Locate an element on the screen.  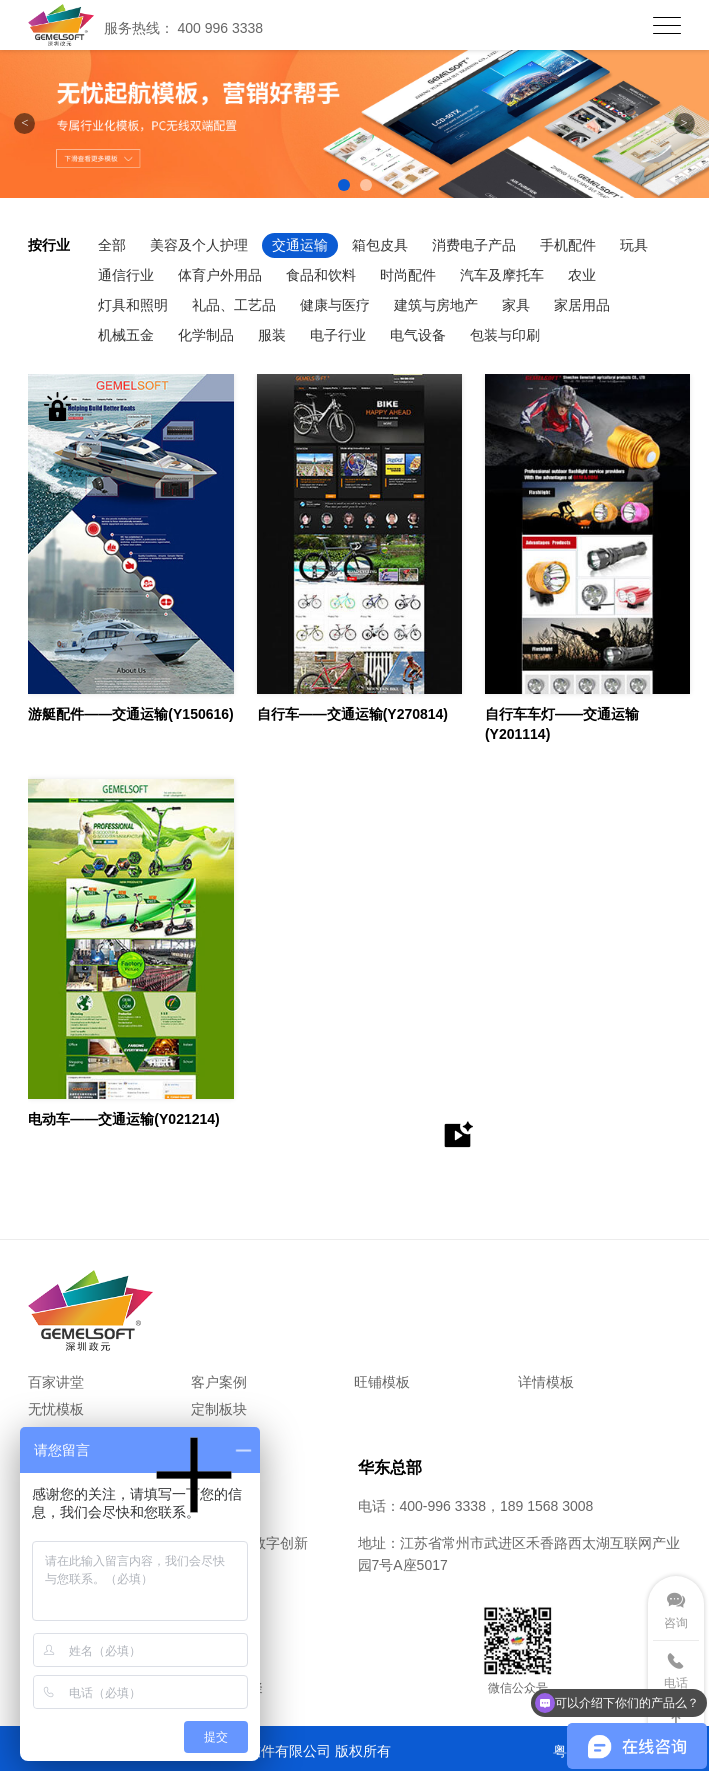
let's encrypt logo - indicates SSL/TLS certificate provider is located at coordinates (57, 406).